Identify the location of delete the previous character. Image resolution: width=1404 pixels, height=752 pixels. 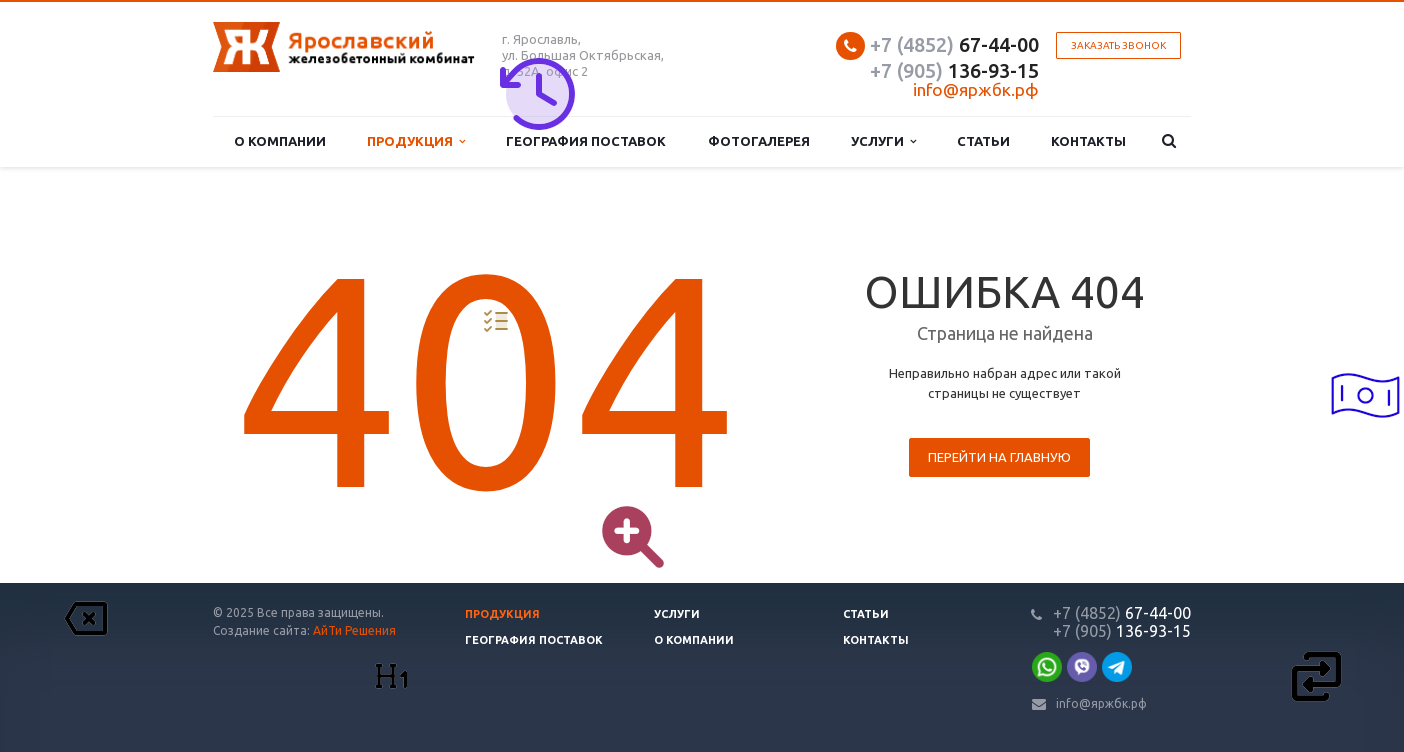
(87, 618).